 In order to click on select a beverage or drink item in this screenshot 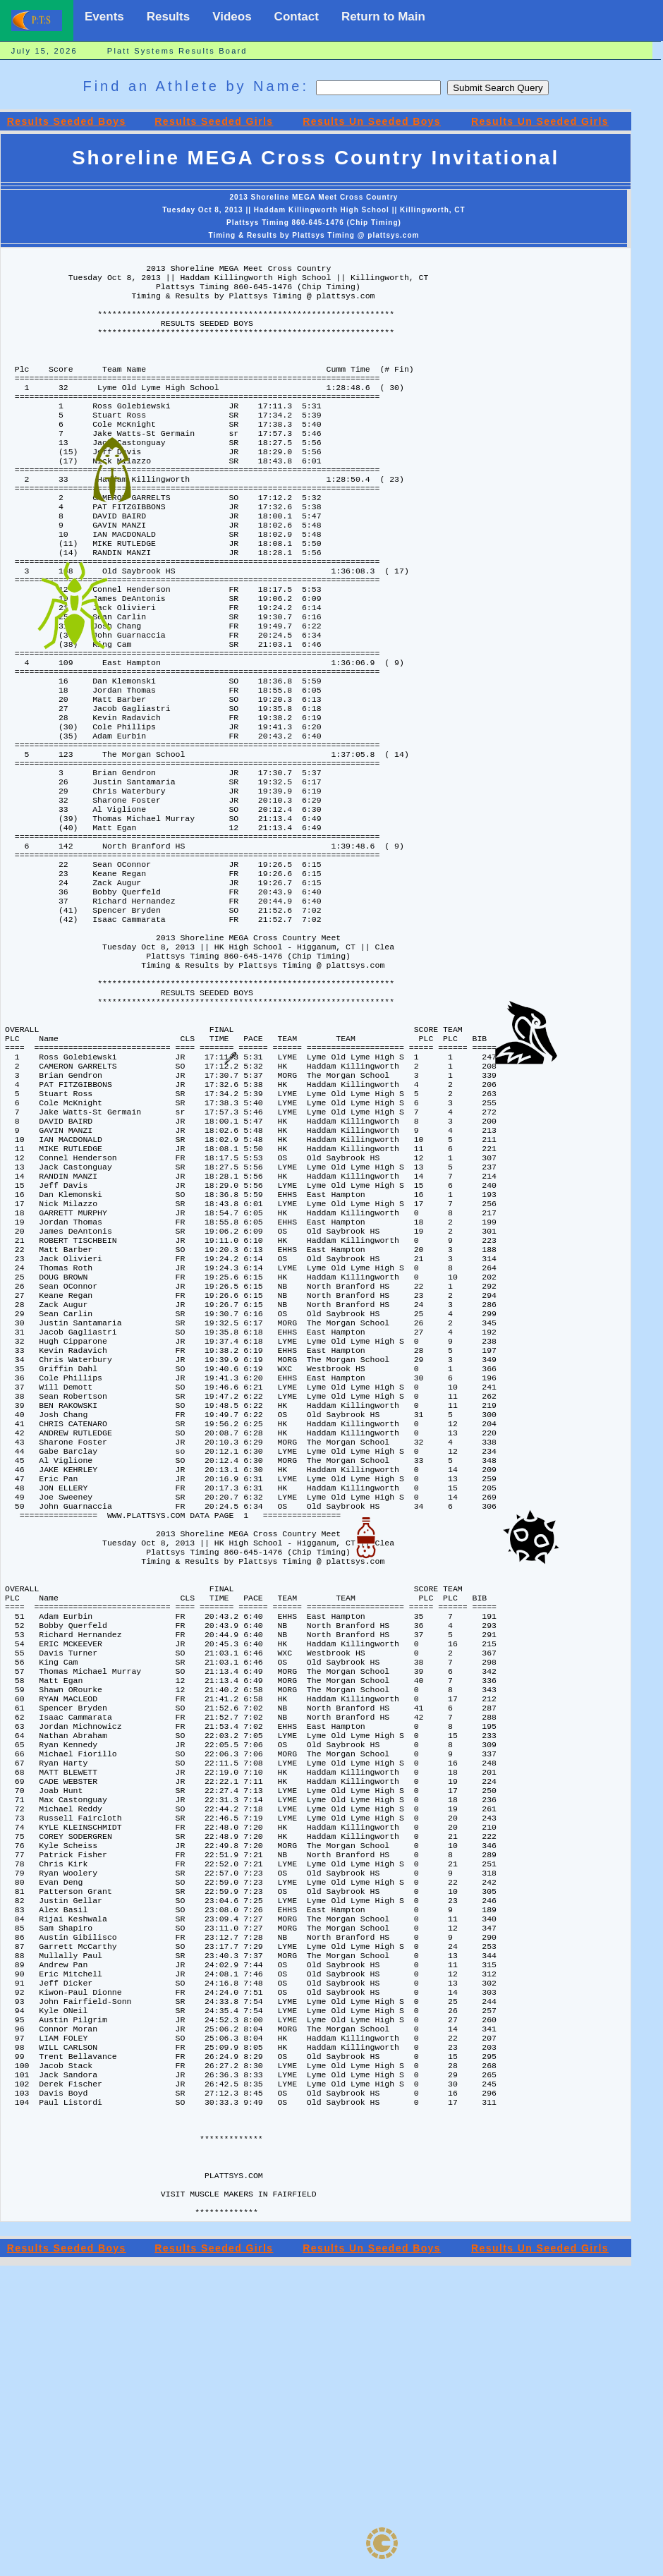, I will do `click(366, 1538)`.